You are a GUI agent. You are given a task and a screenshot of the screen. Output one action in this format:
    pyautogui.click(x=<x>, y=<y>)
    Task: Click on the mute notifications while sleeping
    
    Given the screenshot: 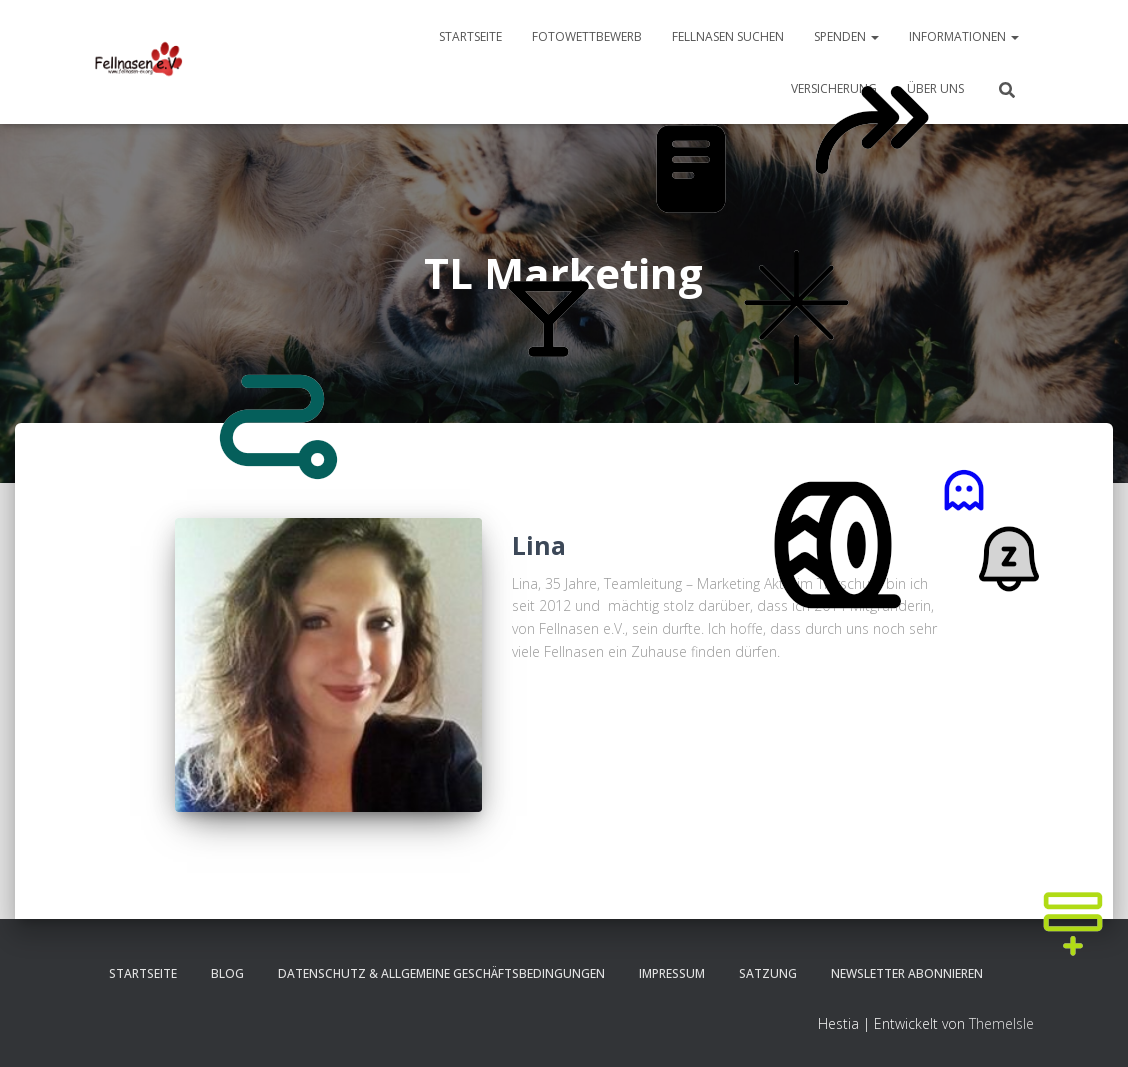 What is the action you would take?
    pyautogui.click(x=1009, y=559)
    